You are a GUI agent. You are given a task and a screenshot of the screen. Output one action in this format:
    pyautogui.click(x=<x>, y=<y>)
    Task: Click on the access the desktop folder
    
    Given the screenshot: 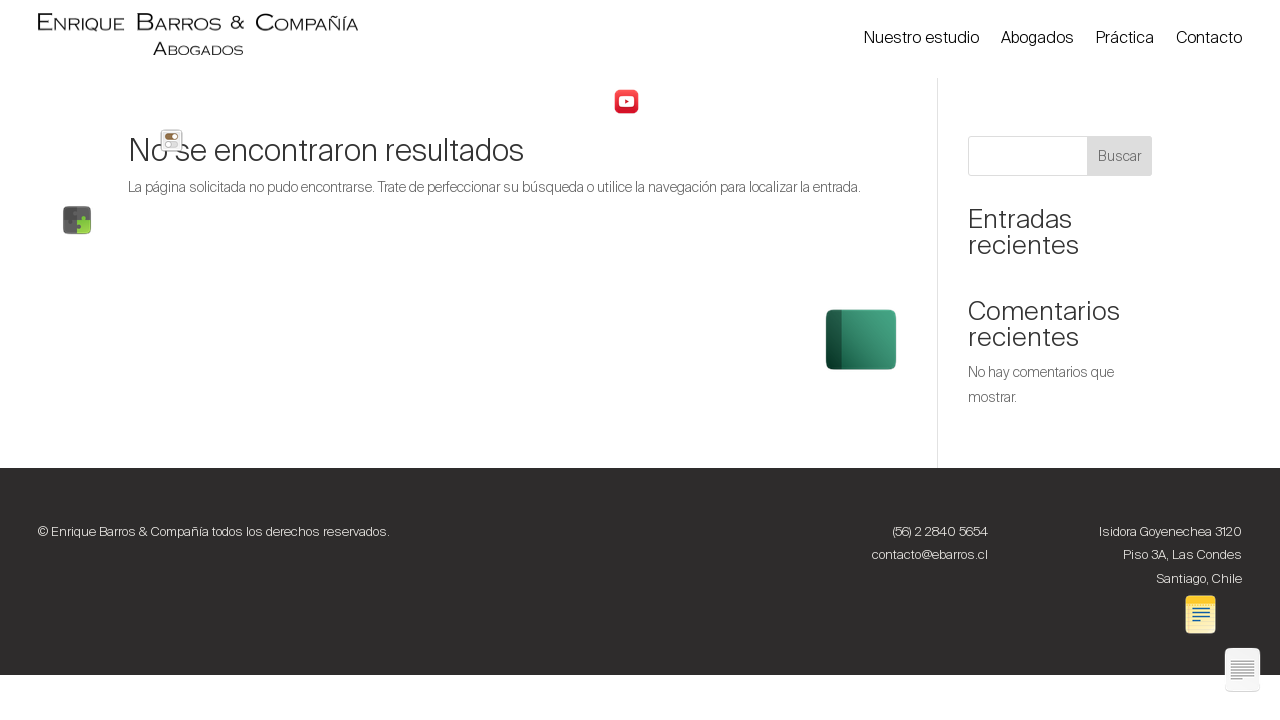 What is the action you would take?
    pyautogui.click(x=861, y=337)
    